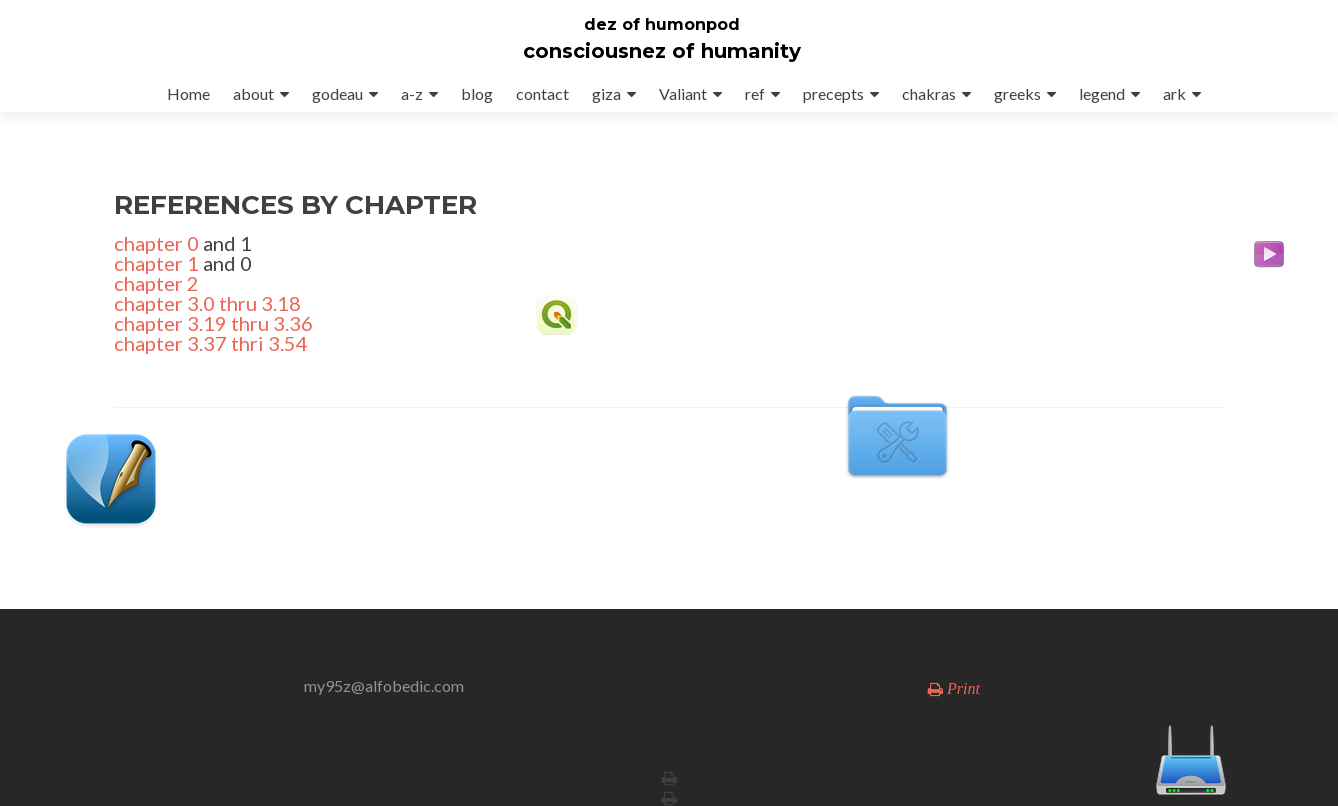 This screenshot has height=806, width=1338. What do you see at coordinates (556, 314) in the screenshot?
I see `open qgis geographic information system application` at bounding box center [556, 314].